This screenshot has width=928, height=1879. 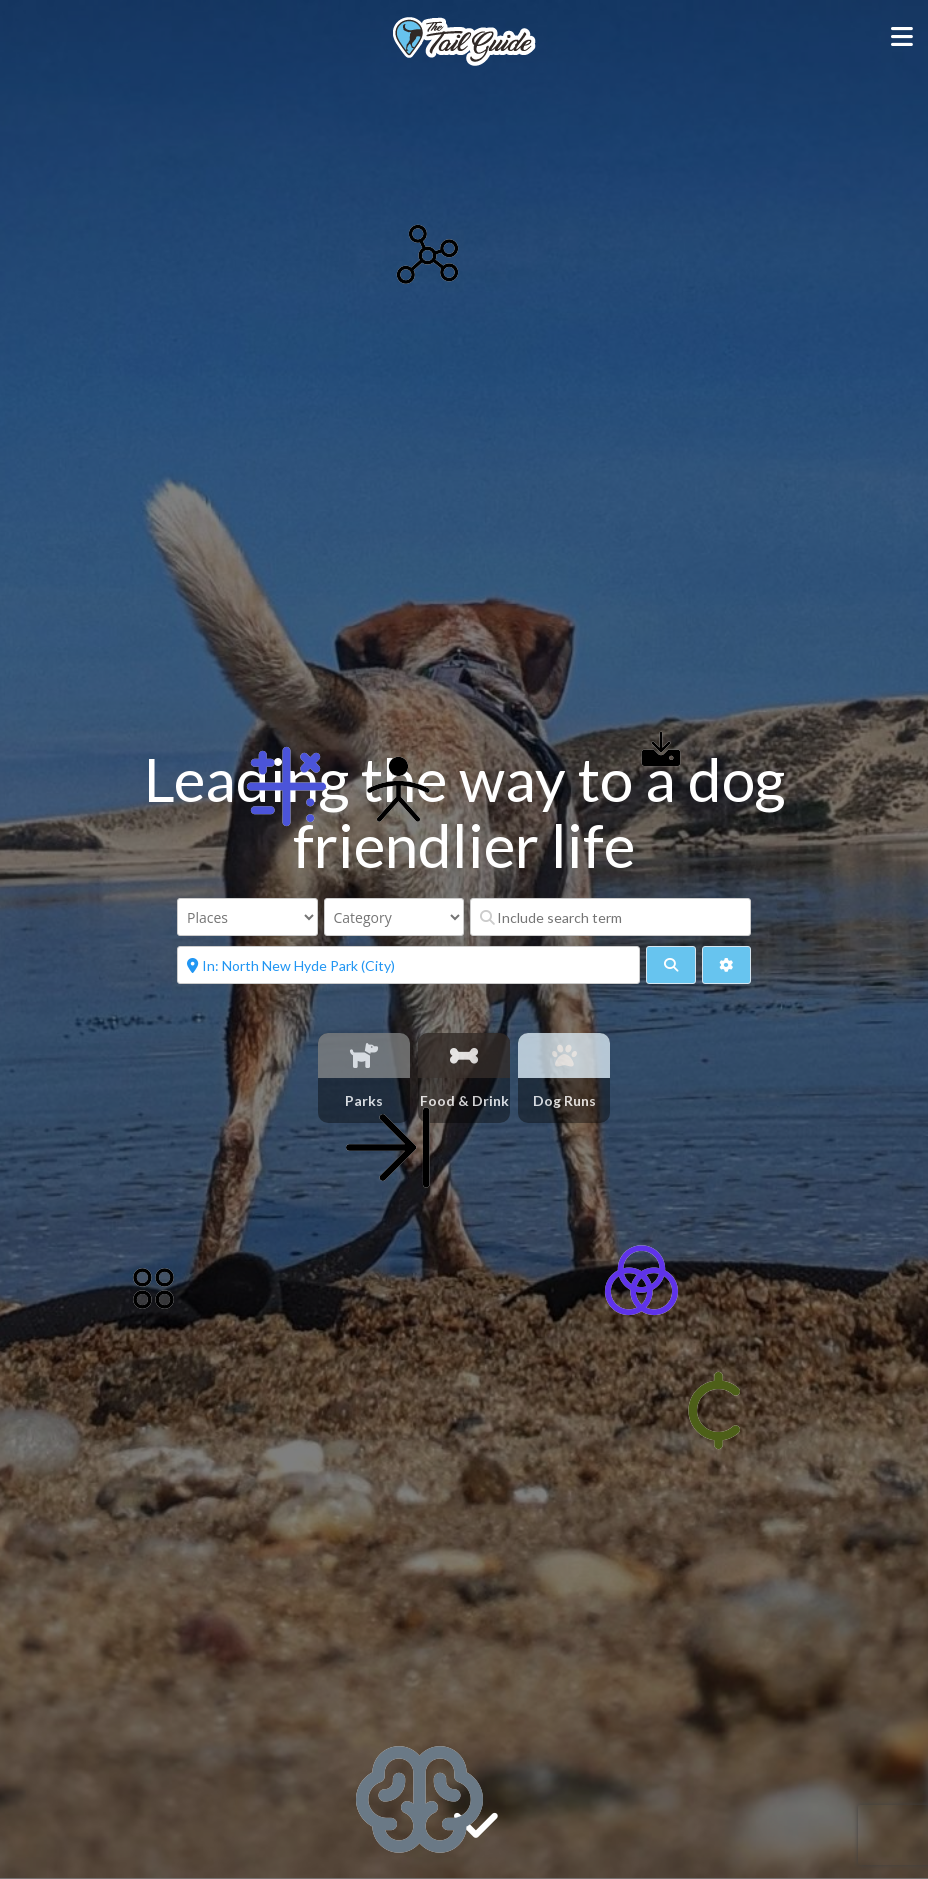 What do you see at coordinates (153, 1288) in the screenshot?
I see `open app grid or menu` at bounding box center [153, 1288].